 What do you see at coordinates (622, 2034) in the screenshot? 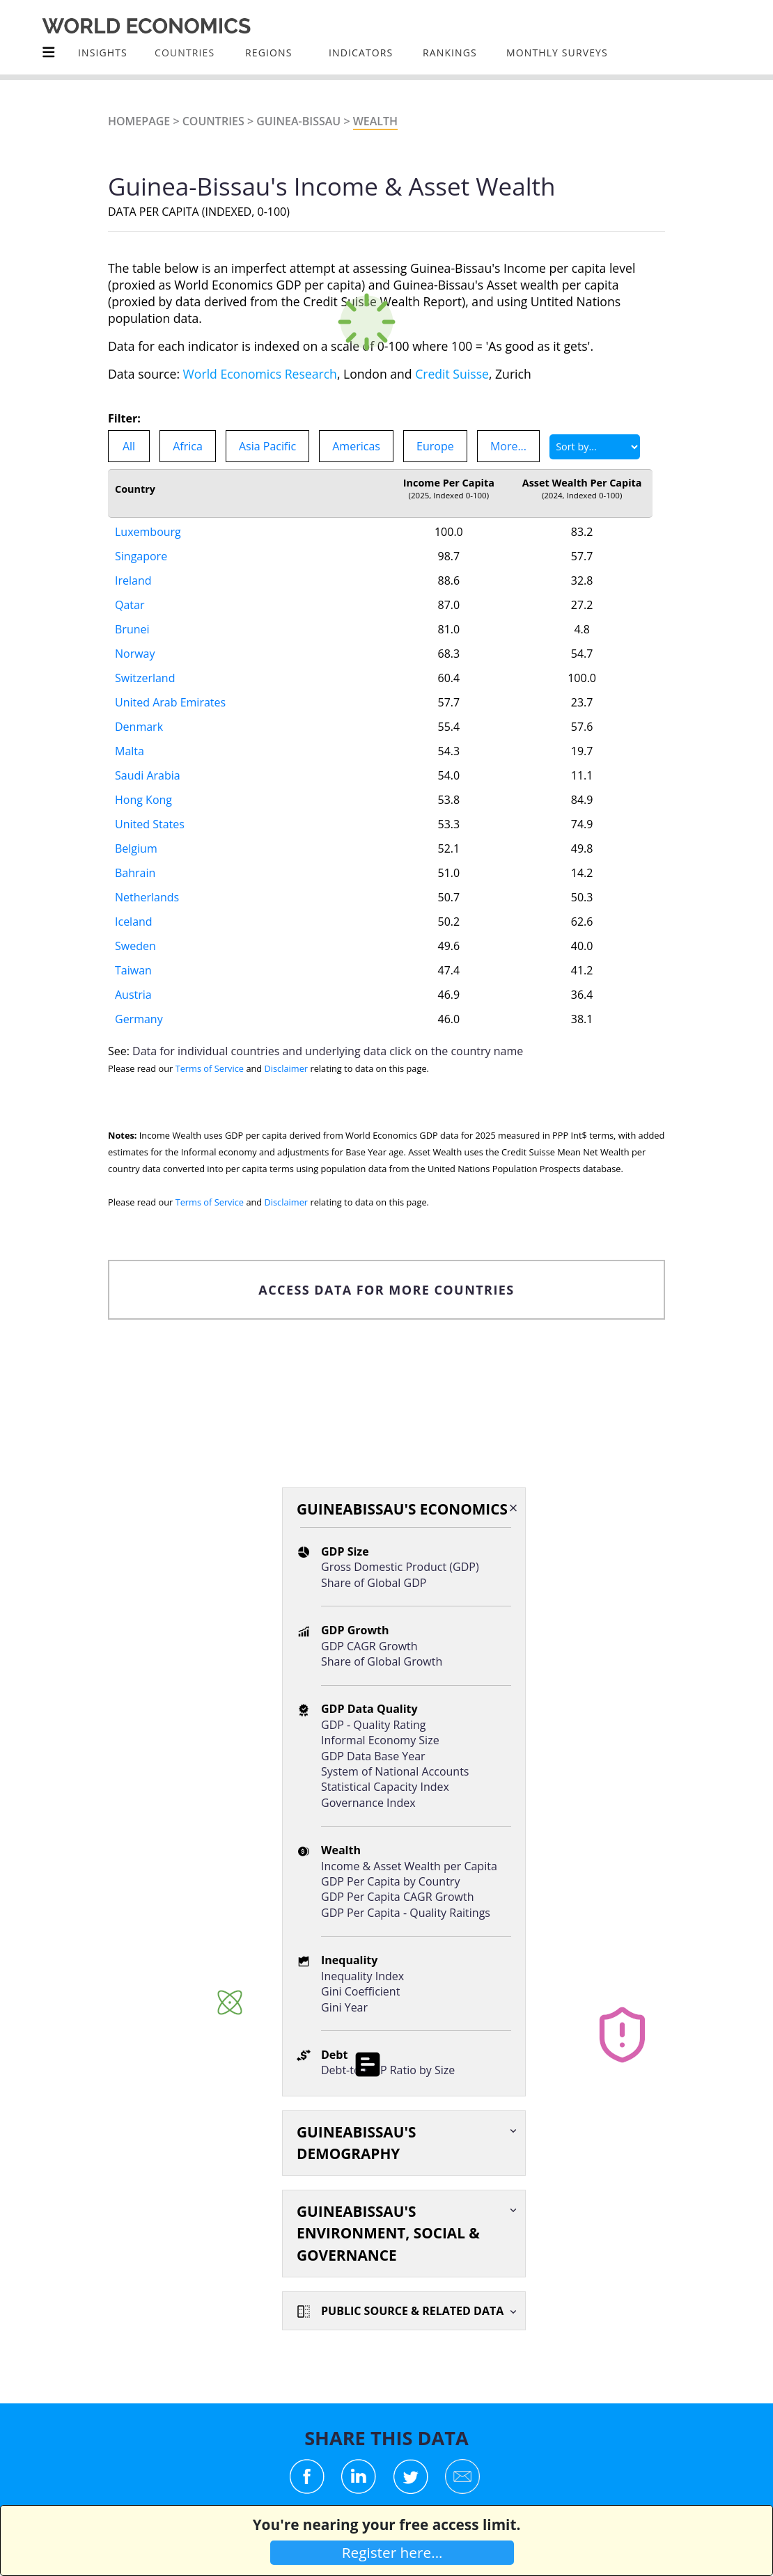
I see `security warning or alert detected` at bounding box center [622, 2034].